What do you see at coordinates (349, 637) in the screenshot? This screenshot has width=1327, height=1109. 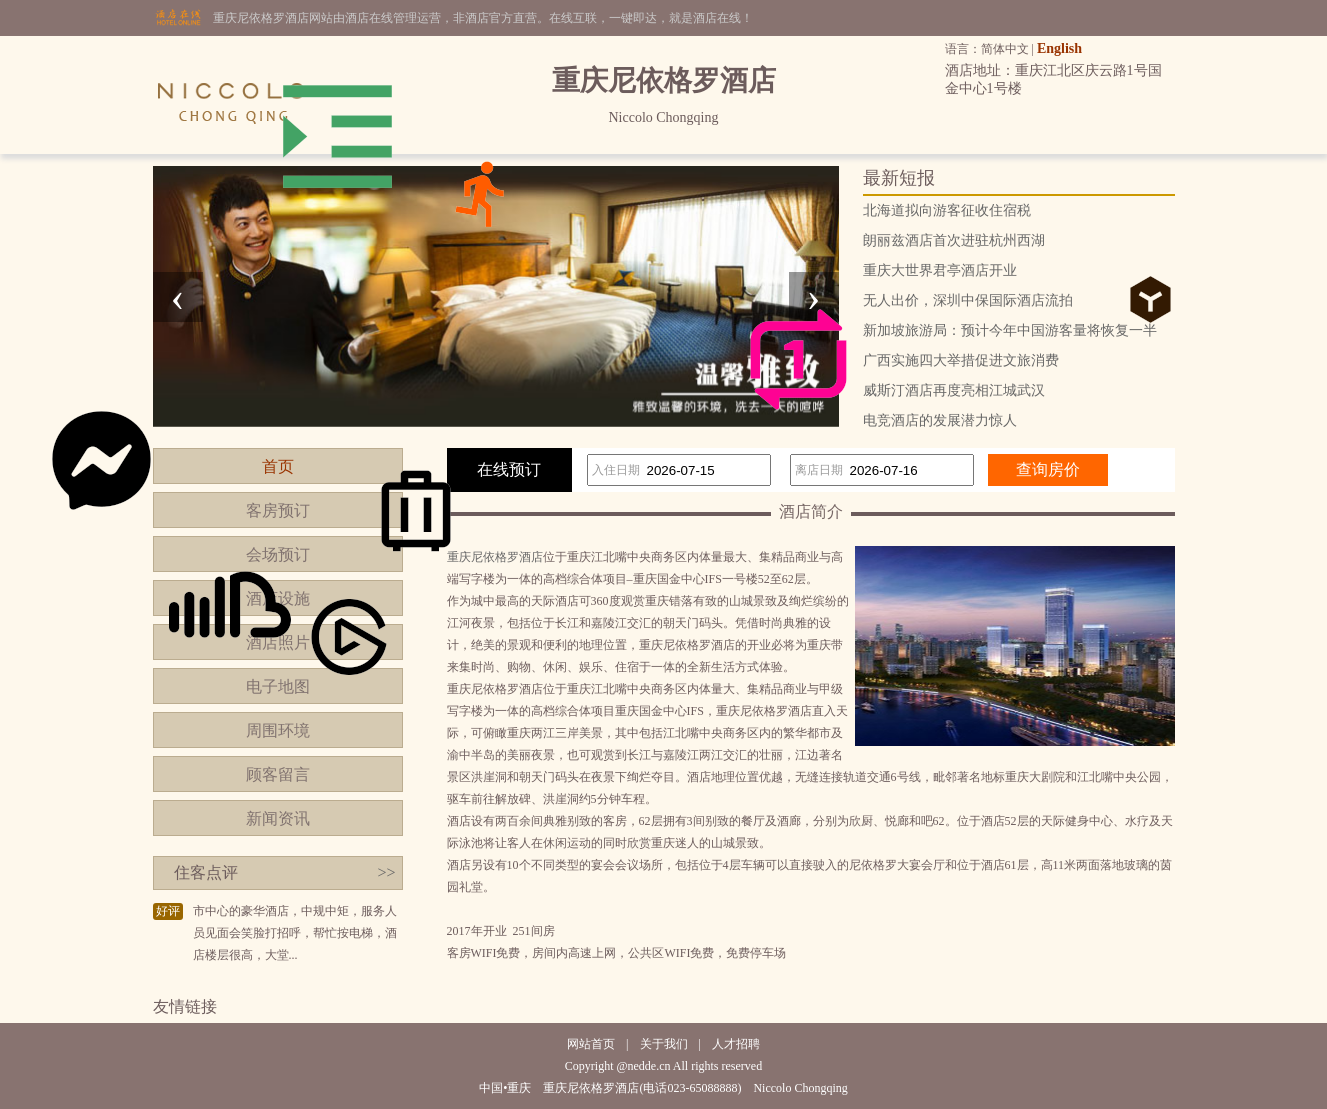 I see `elgato brand logo` at bounding box center [349, 637].